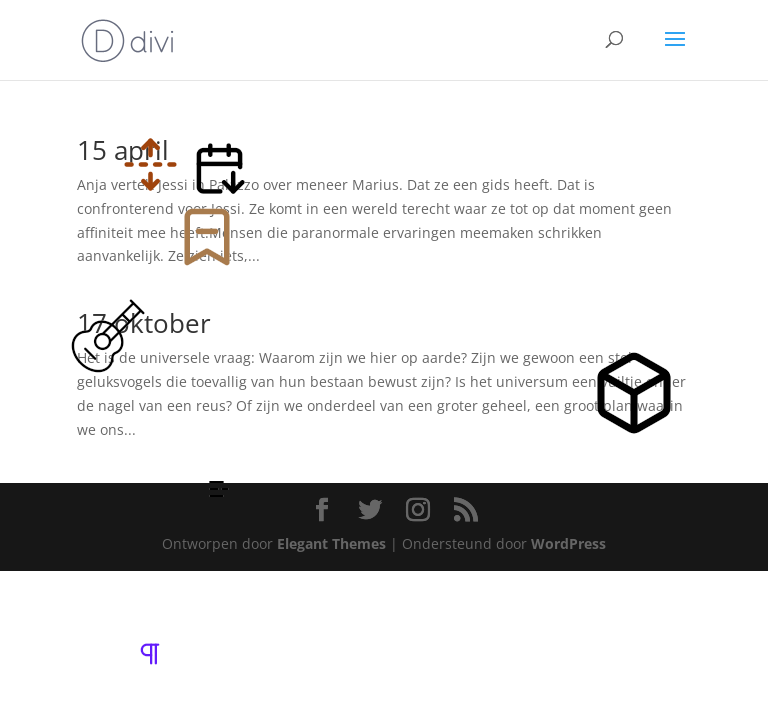 The height and width of the screenshot is (720, 768). I want to click on remove an item from the list, so click(219, 489).